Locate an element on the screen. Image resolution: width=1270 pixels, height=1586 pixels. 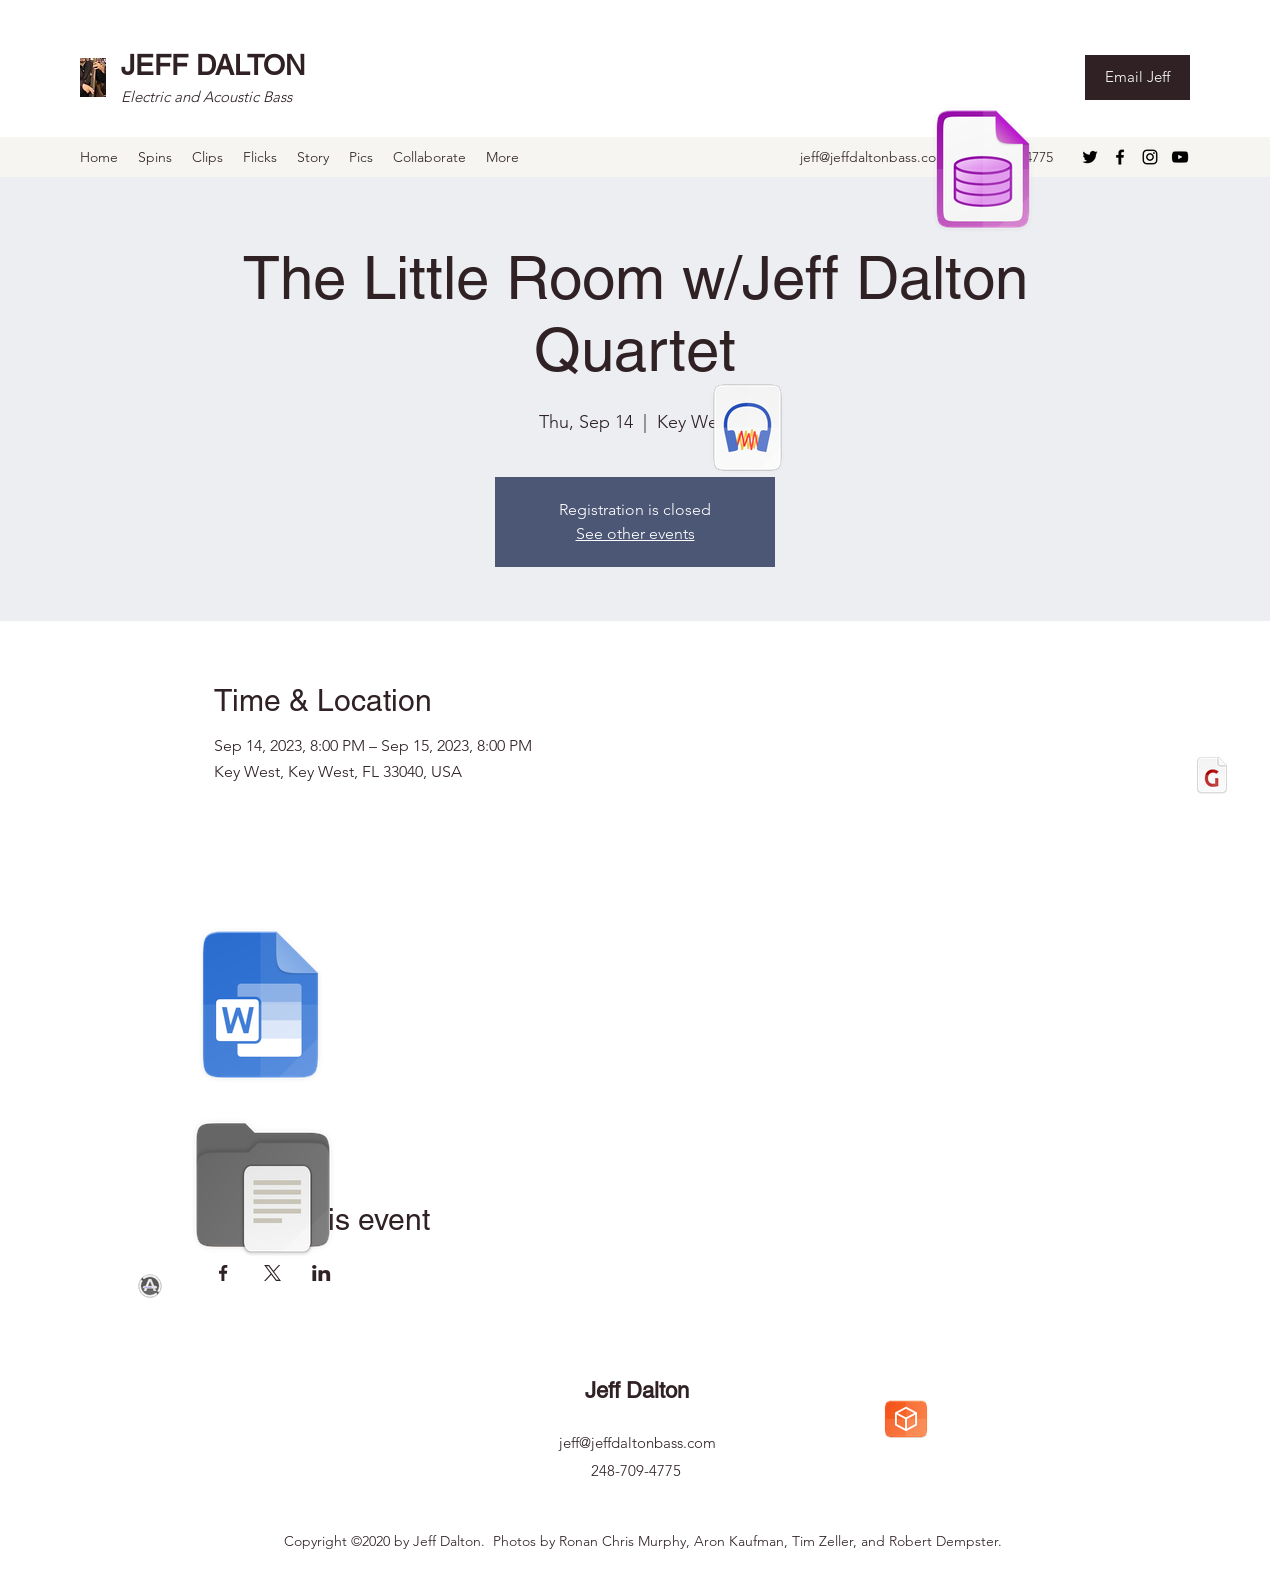
an audacity audio project file is located at coordinates (747, 427).